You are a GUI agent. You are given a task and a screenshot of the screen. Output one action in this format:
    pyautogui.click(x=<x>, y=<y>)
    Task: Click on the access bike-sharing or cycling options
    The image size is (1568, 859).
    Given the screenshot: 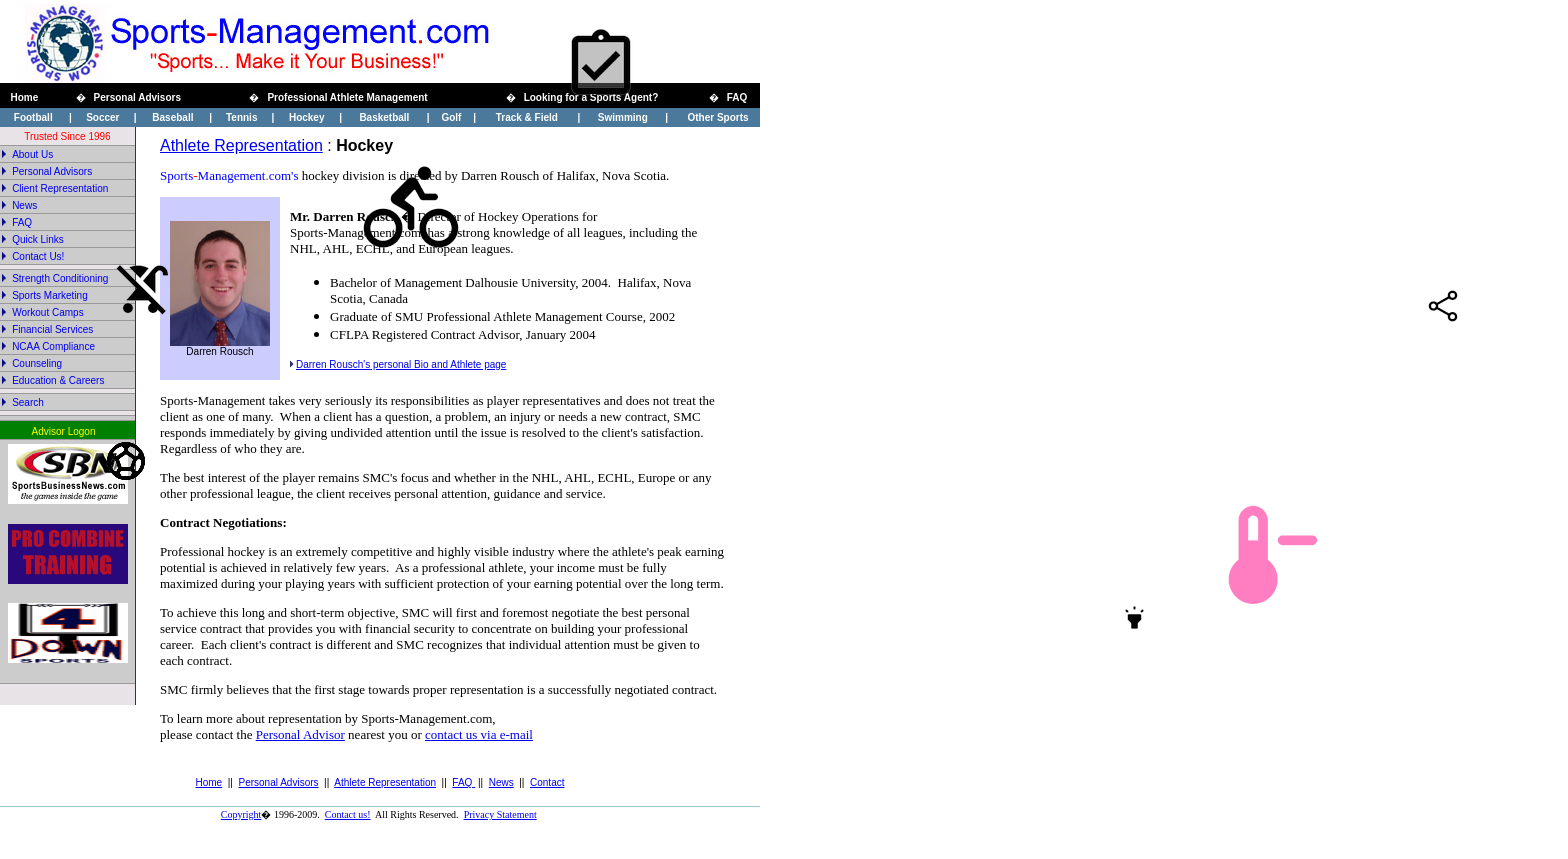 What is the action you would take?
    pyautogui.click(x=411, y=207)
    